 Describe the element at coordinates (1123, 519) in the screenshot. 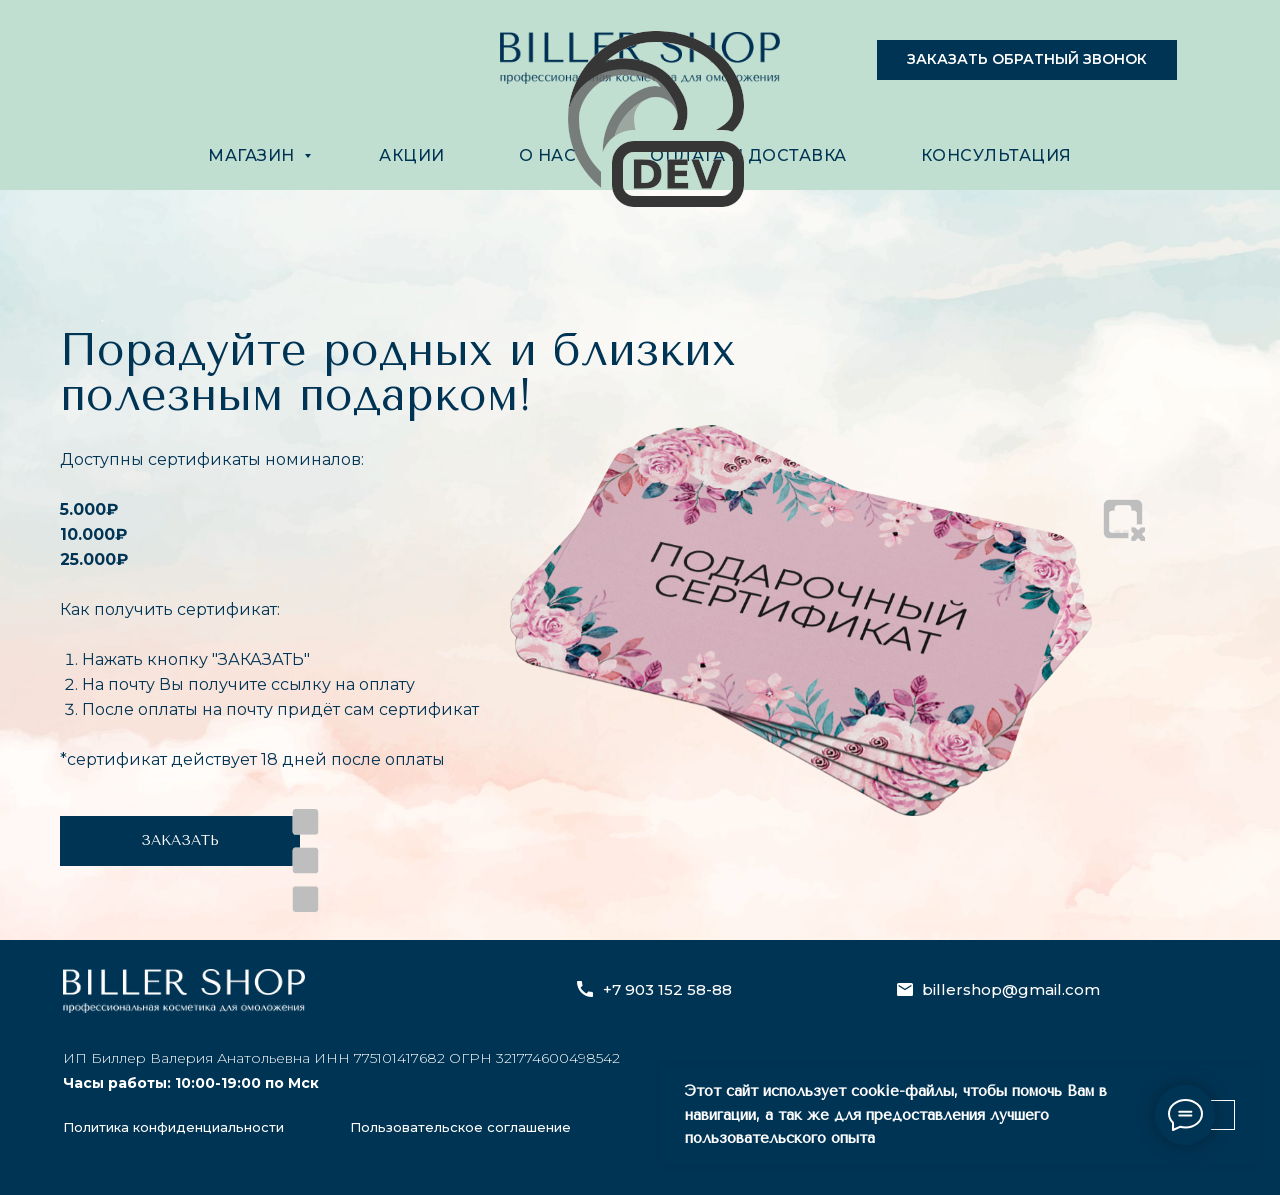

I see `indicates wired network connection is disconnected` at that location.